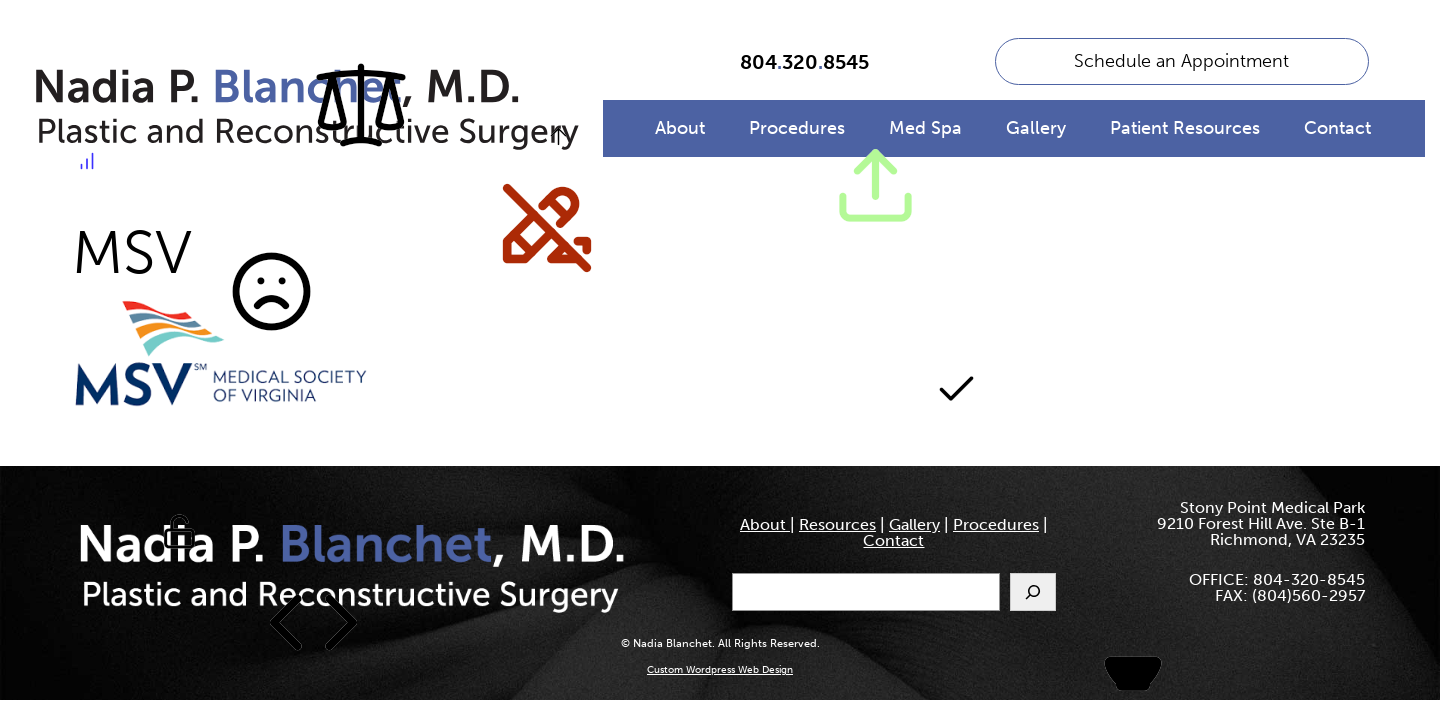  Describe the element at coordinates (313, 622) in the screenshot. I see `view or edit source code` at that location.